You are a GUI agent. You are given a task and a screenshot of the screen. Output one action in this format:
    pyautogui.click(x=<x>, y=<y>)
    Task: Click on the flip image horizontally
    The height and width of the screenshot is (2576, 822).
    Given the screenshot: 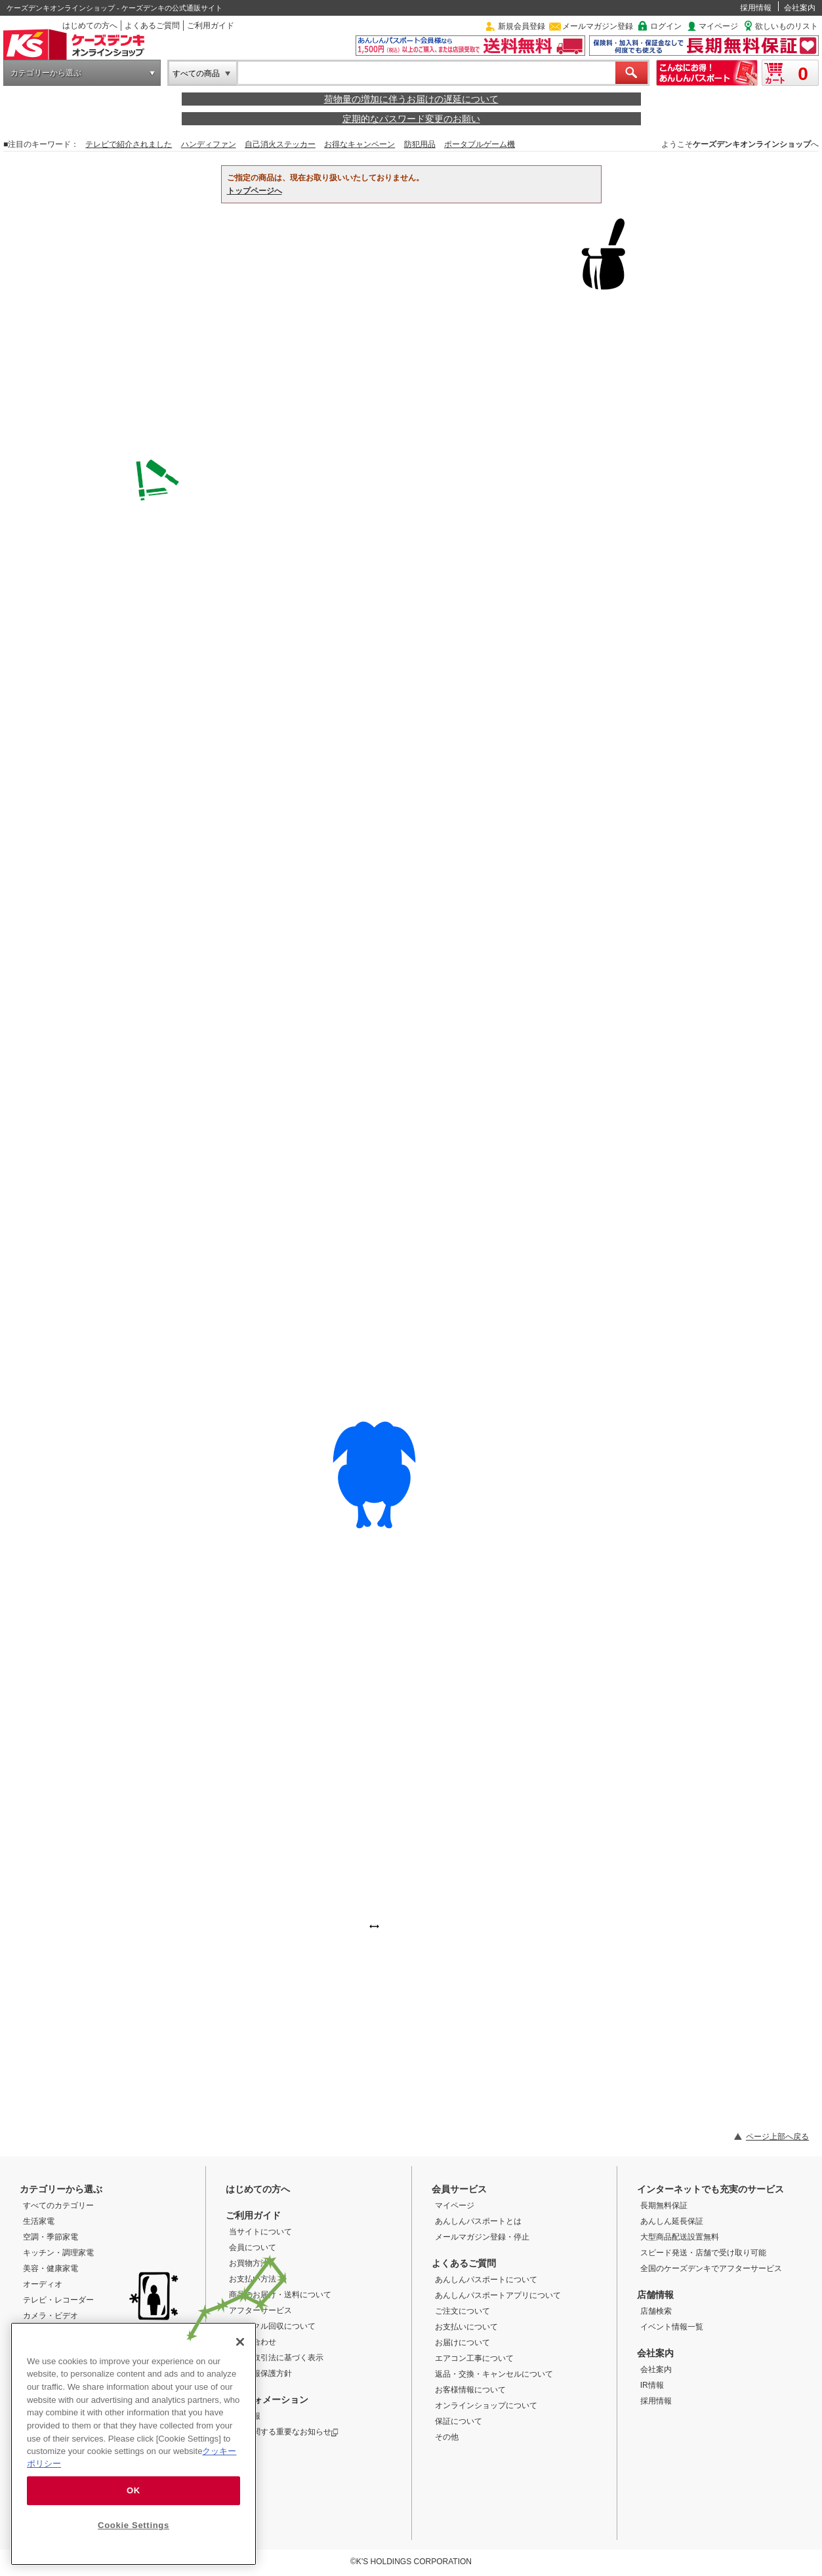 What is the action you would take?
    pyautogui.click(x=374, y=1926)
    